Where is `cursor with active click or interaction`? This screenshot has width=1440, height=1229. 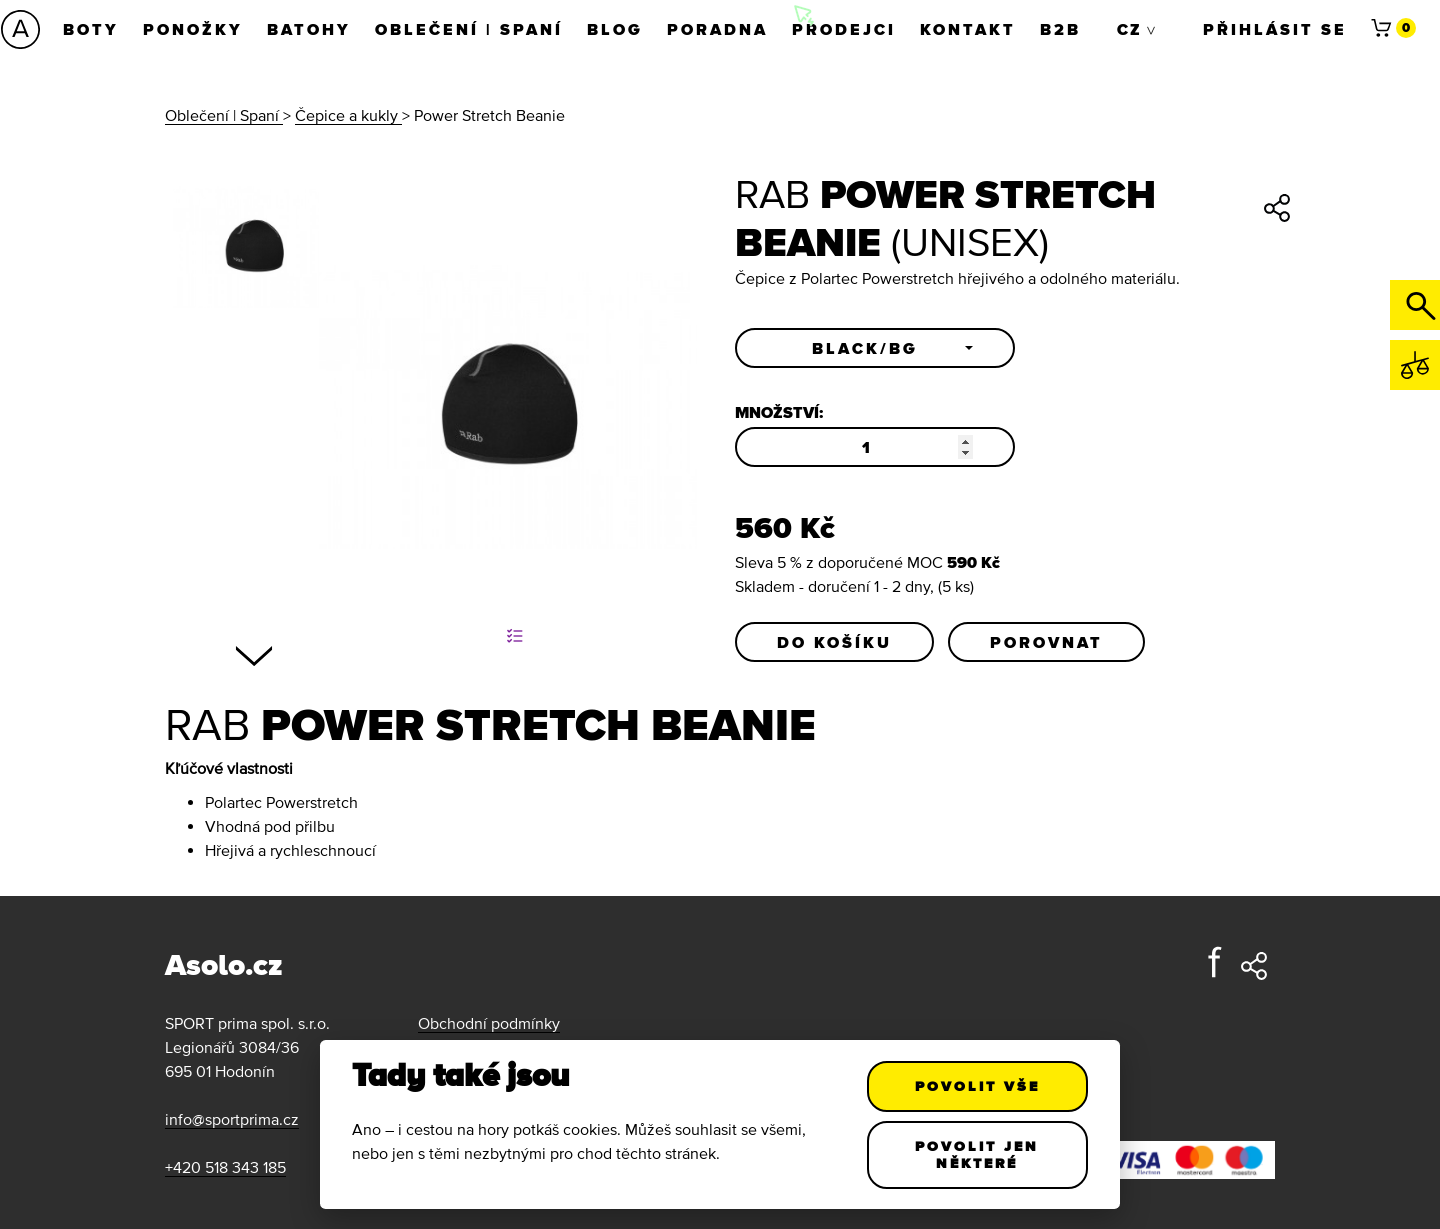 cursor with active click or interaction is located at coordinates (803, 14).